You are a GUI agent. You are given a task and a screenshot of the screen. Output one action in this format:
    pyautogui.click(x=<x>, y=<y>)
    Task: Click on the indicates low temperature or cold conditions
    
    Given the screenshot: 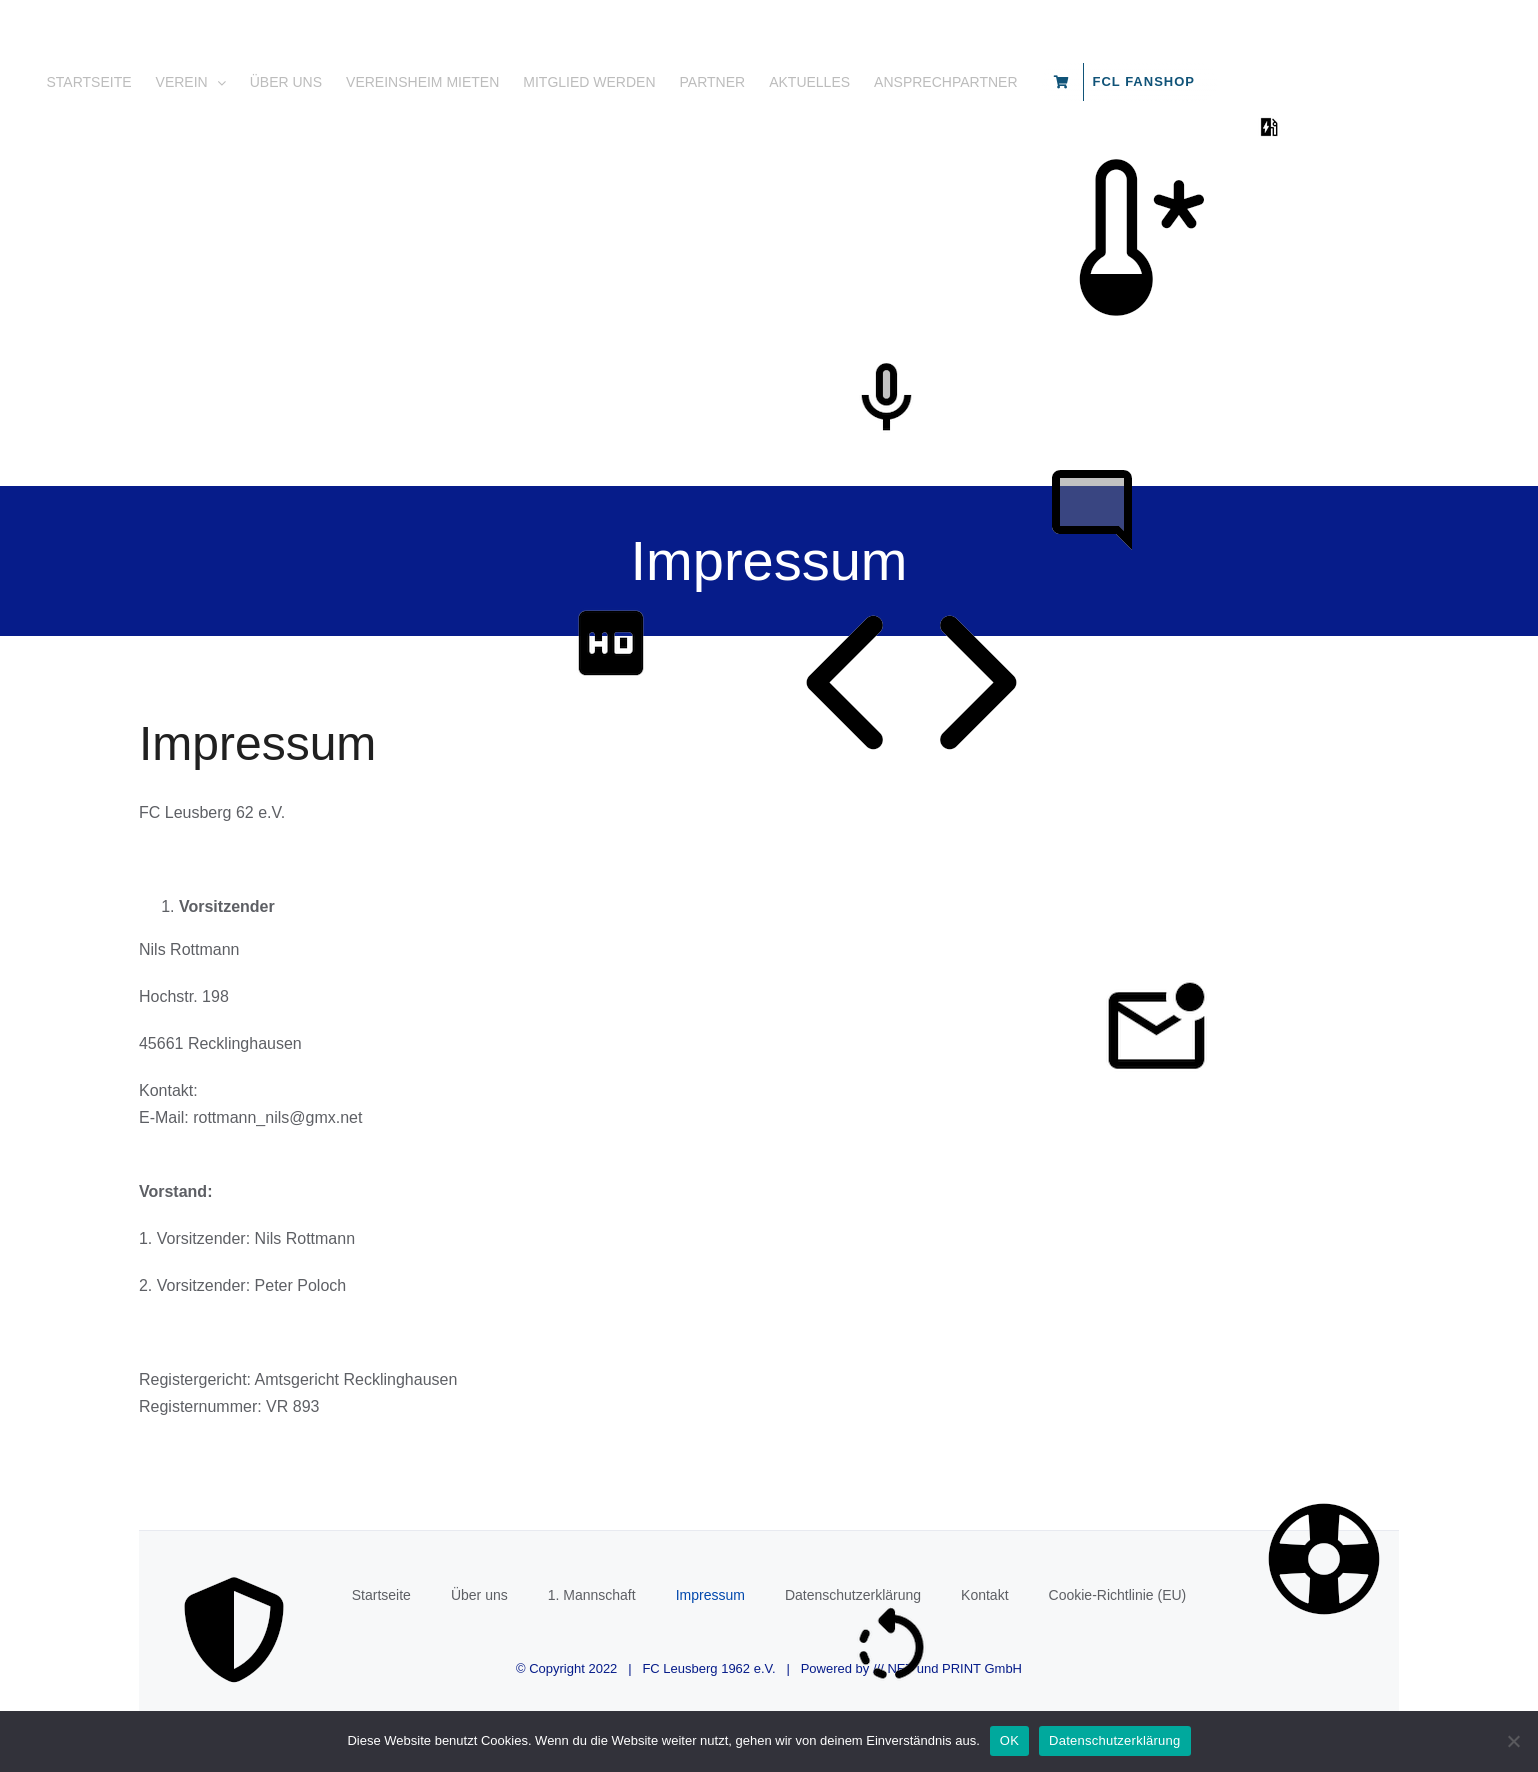 What is the action you would take?
    pyautogui.click(x=1121, y=237)
    